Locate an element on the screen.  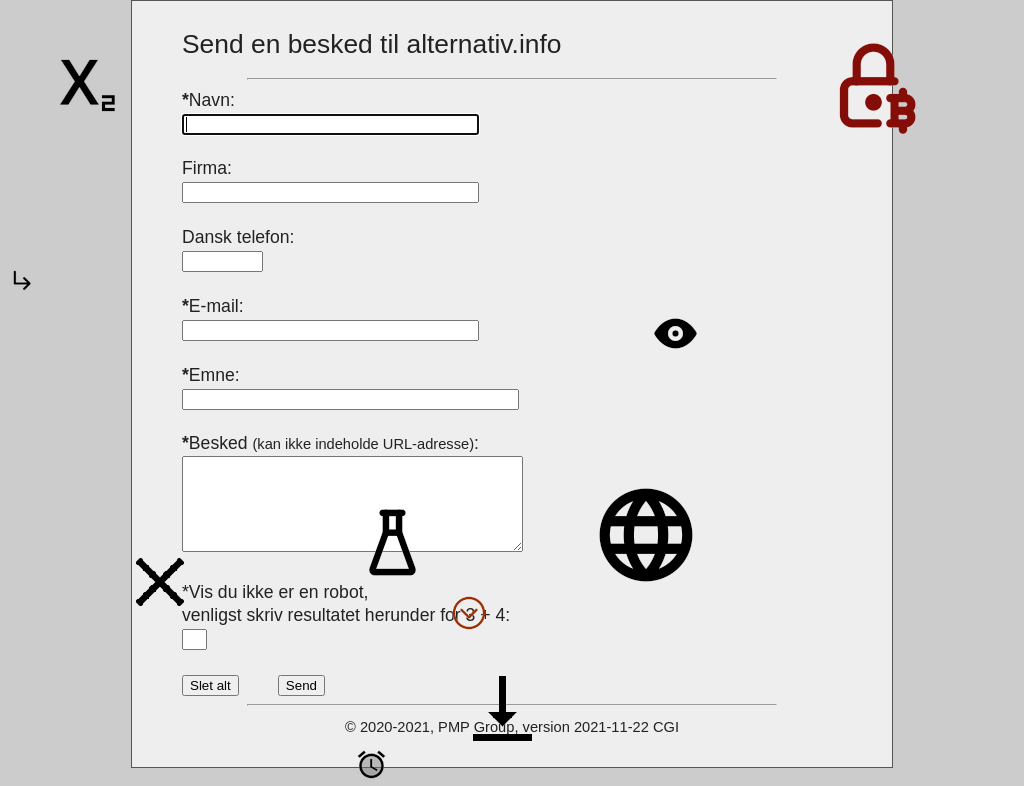
view or preview content is located at coordinates (675, 333).